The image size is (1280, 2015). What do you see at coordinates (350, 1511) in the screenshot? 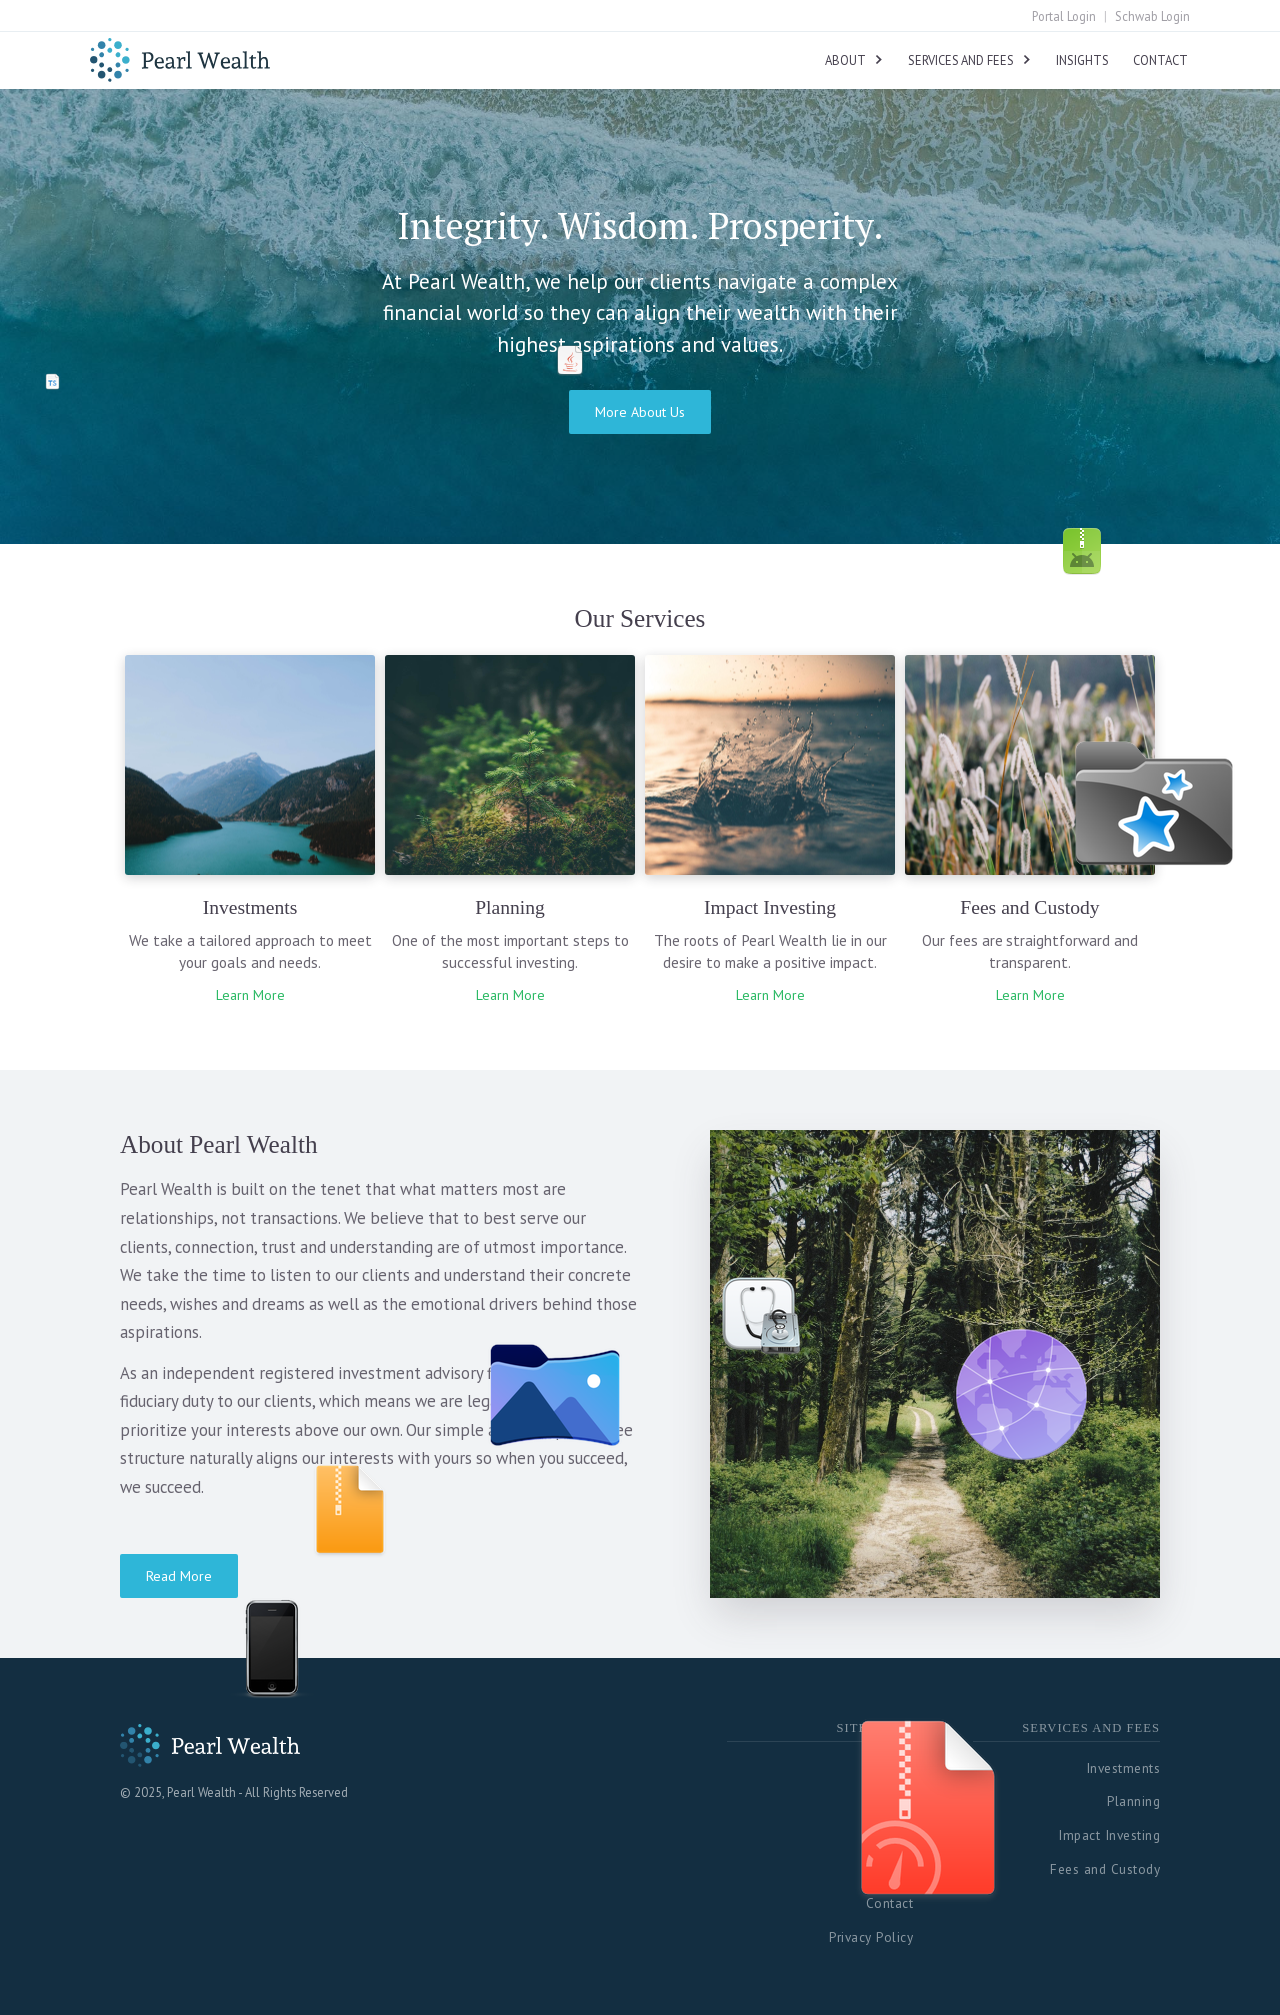
I see `compressed tar archive file (.tar.lzma)` at bounding box center [350, 1511].